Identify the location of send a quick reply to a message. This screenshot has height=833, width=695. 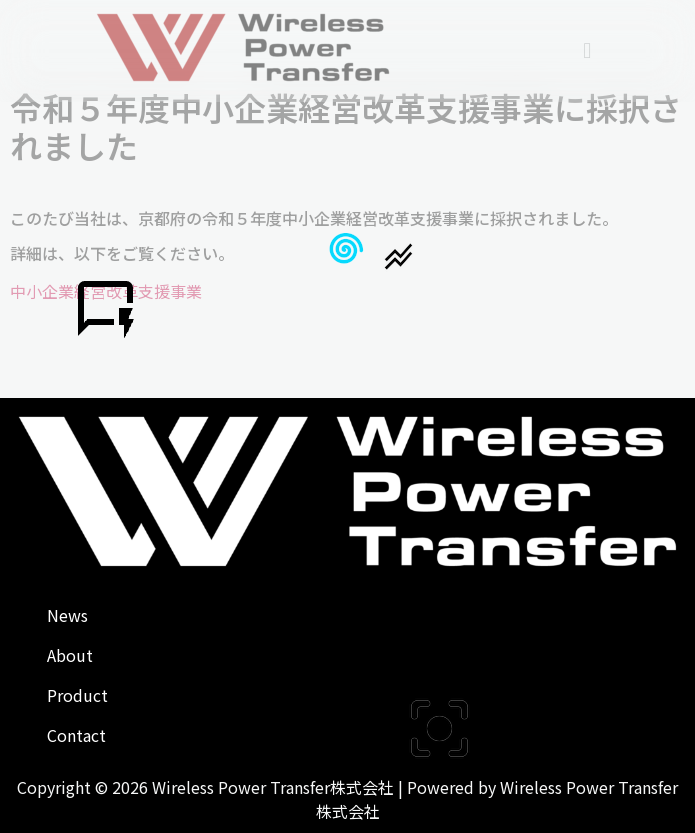
(105, 308).